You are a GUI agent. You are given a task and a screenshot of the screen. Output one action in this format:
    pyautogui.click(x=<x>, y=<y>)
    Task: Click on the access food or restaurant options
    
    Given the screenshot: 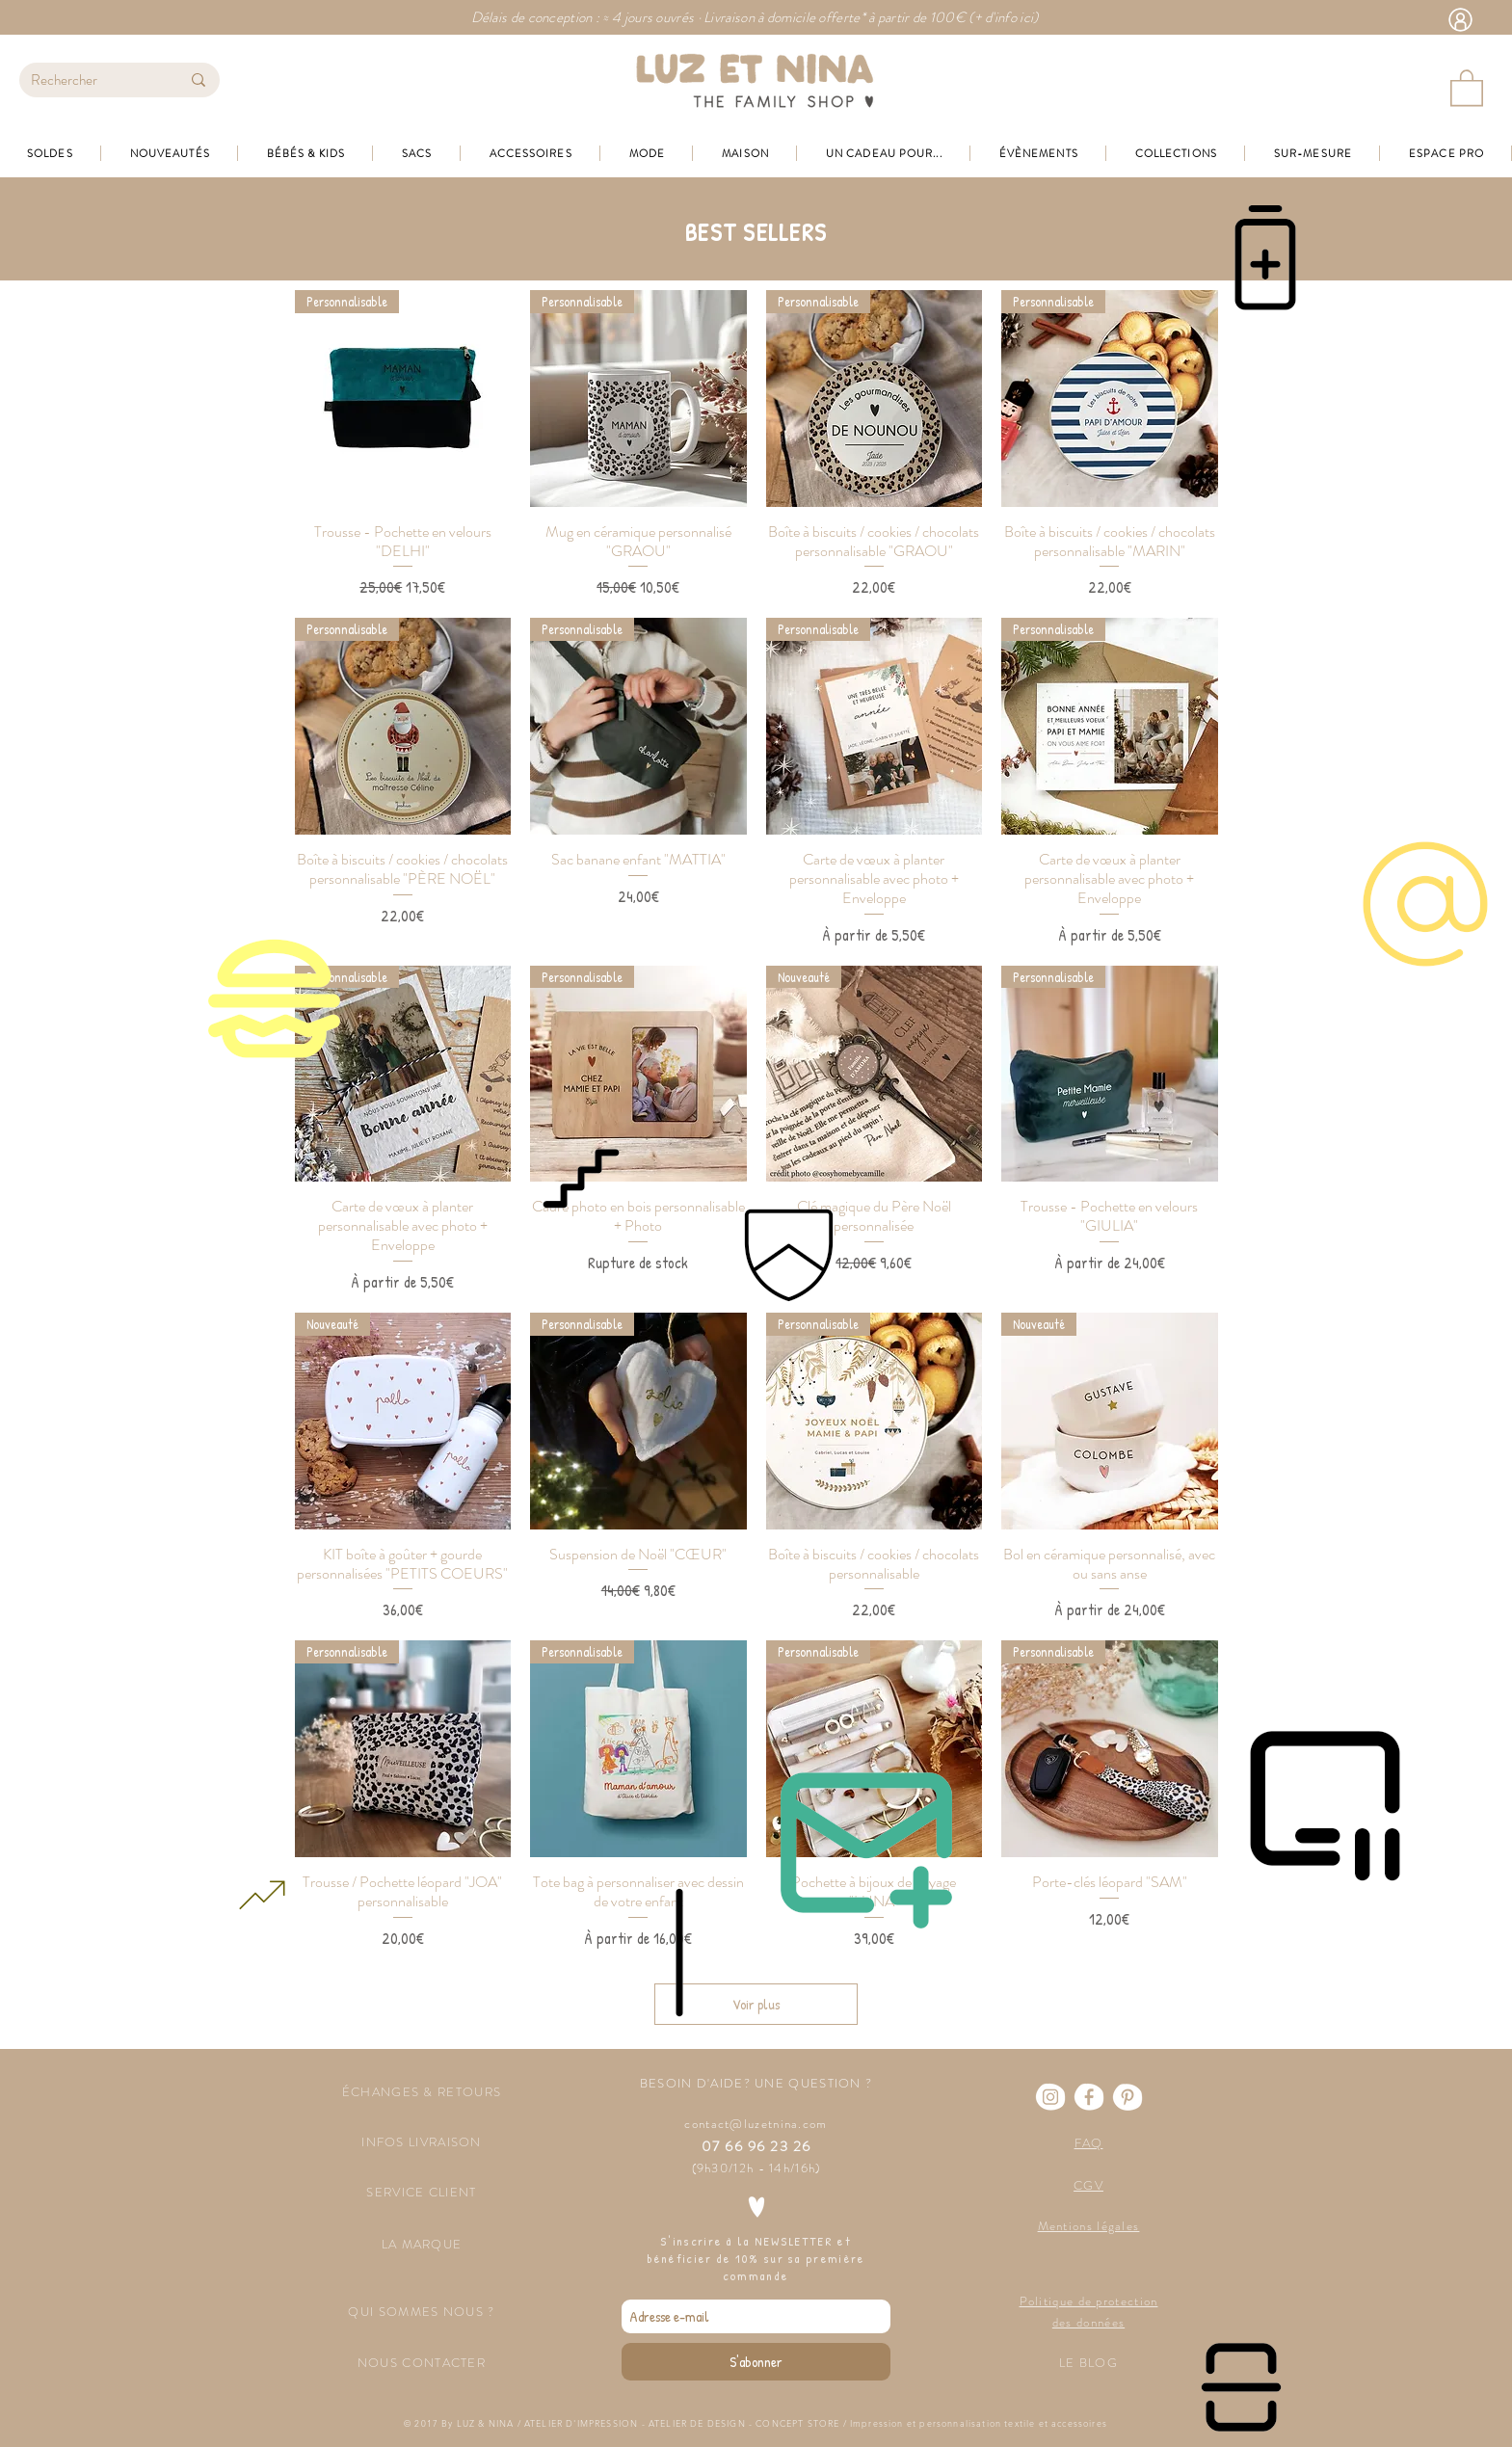 What is the action you would take?
    pyautogui.click(x=274, y=1000)
    